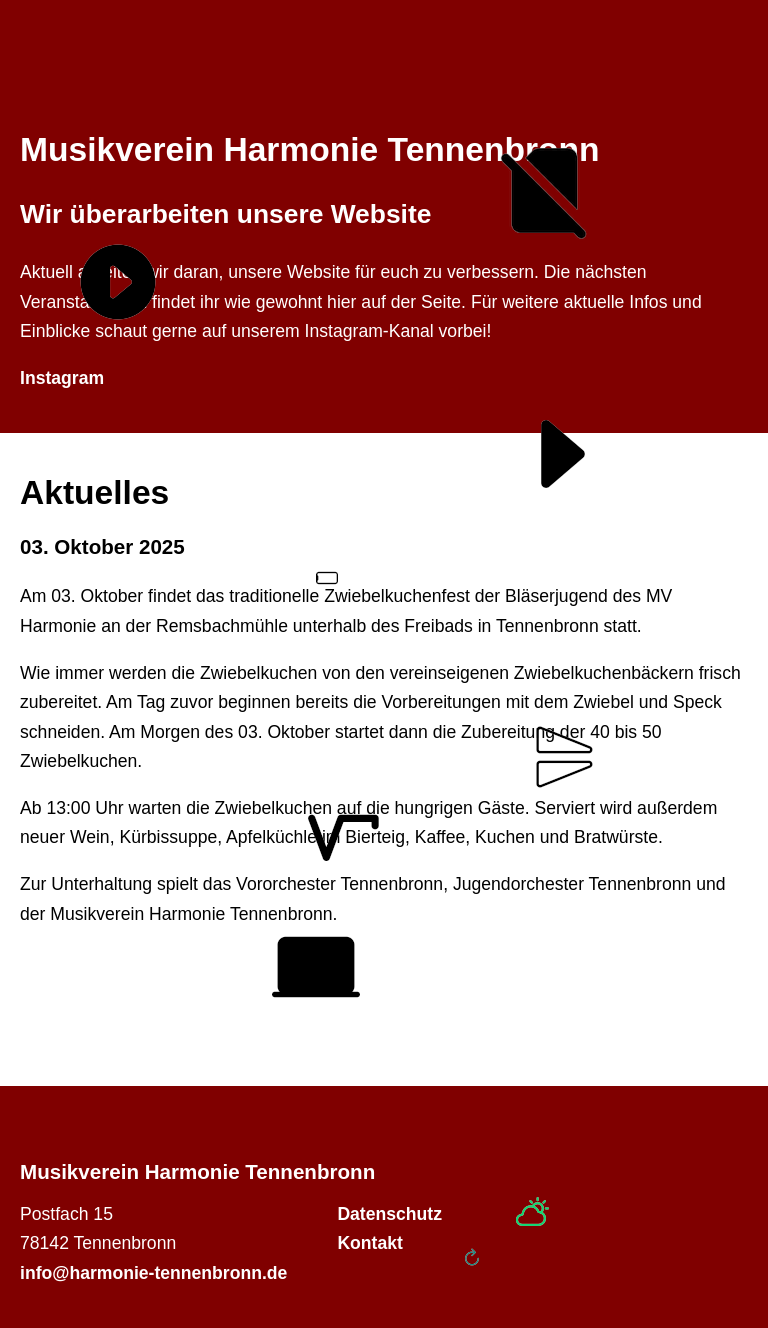 The width and height of the screenshot is (768, 1328). I want to click on switch to desktop view, so click(316, 967).